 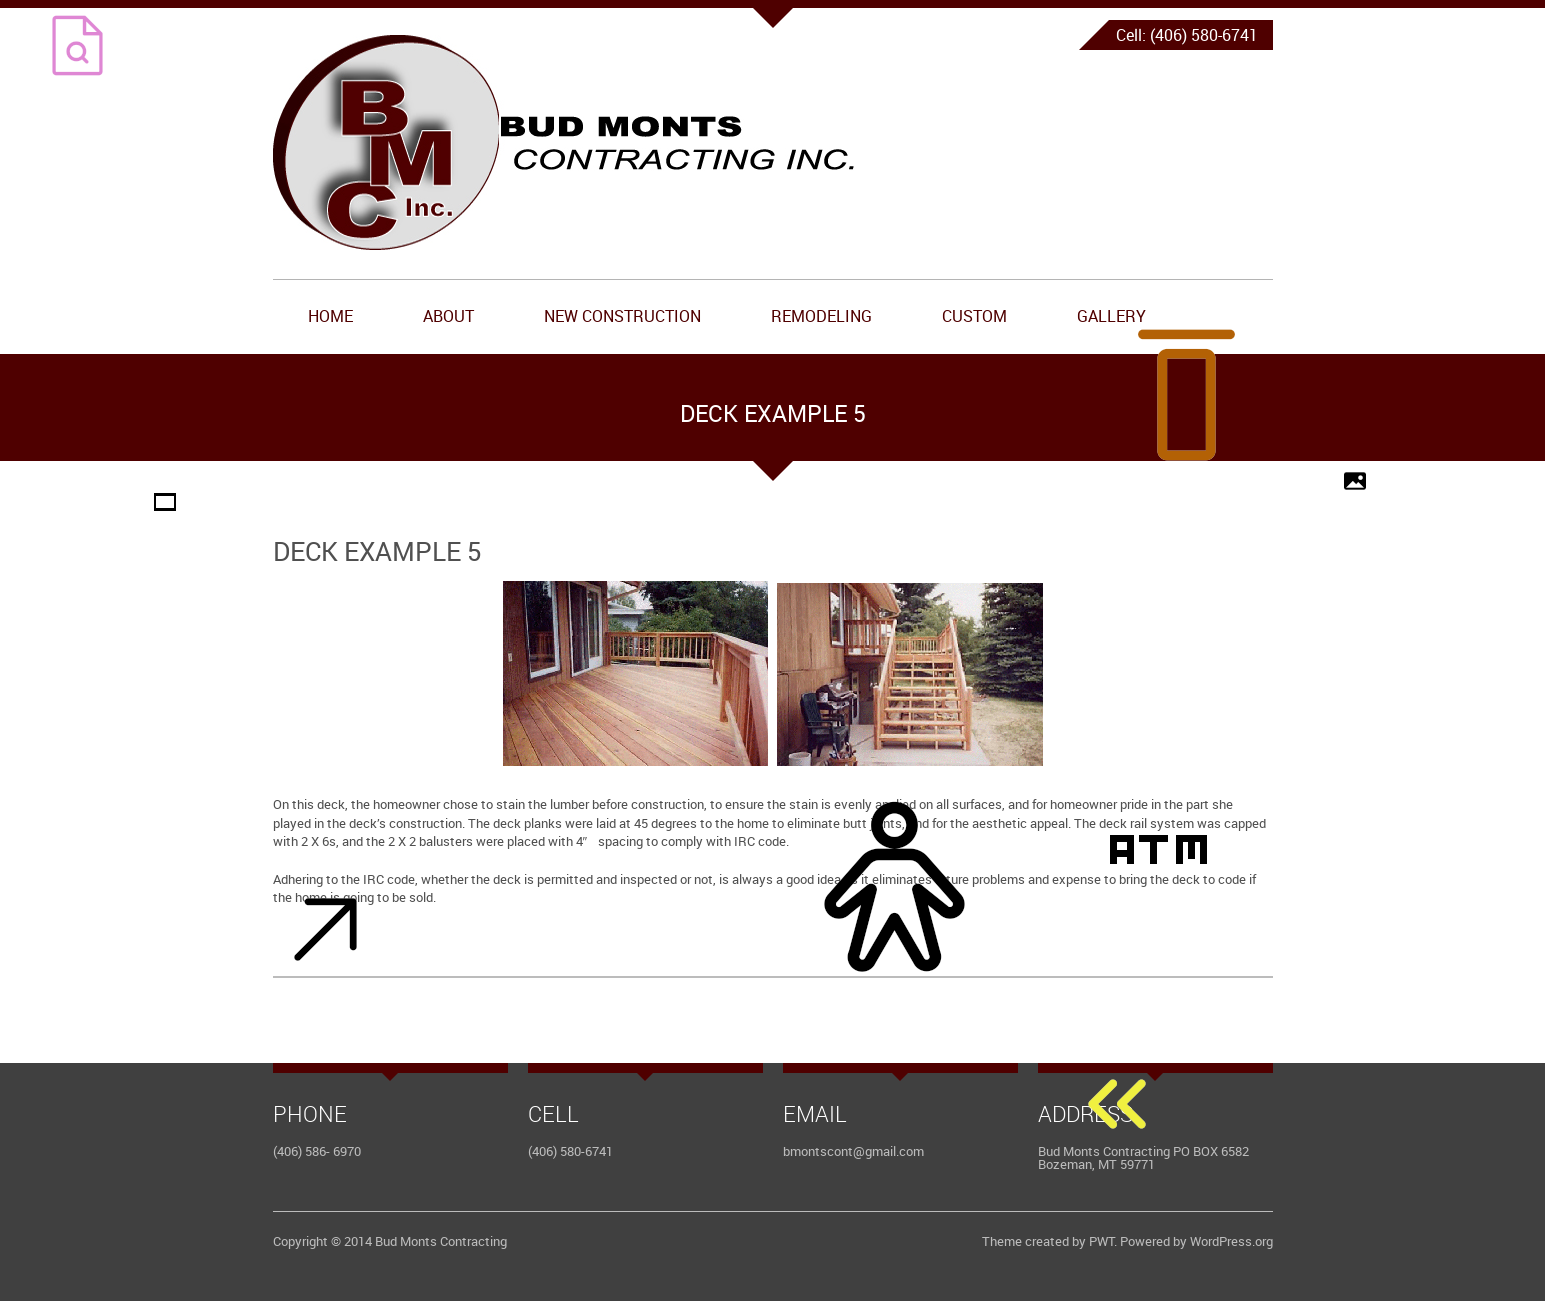 I want to click on find nearby ATM locations, so click(x=1158, y=849).